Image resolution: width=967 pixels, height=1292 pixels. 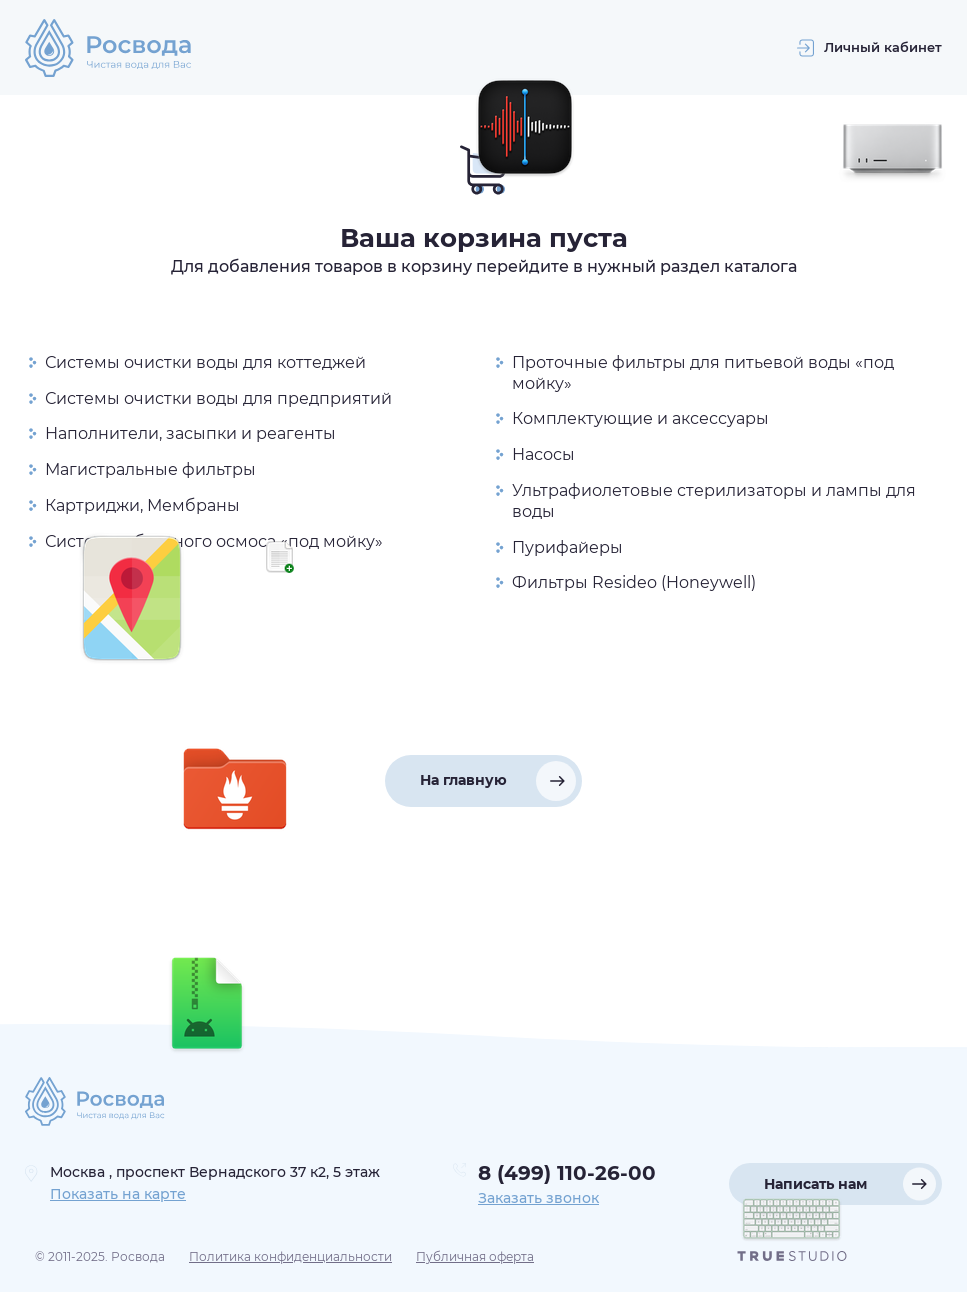 I want to click on create a new document, so click(x=279, y=556).